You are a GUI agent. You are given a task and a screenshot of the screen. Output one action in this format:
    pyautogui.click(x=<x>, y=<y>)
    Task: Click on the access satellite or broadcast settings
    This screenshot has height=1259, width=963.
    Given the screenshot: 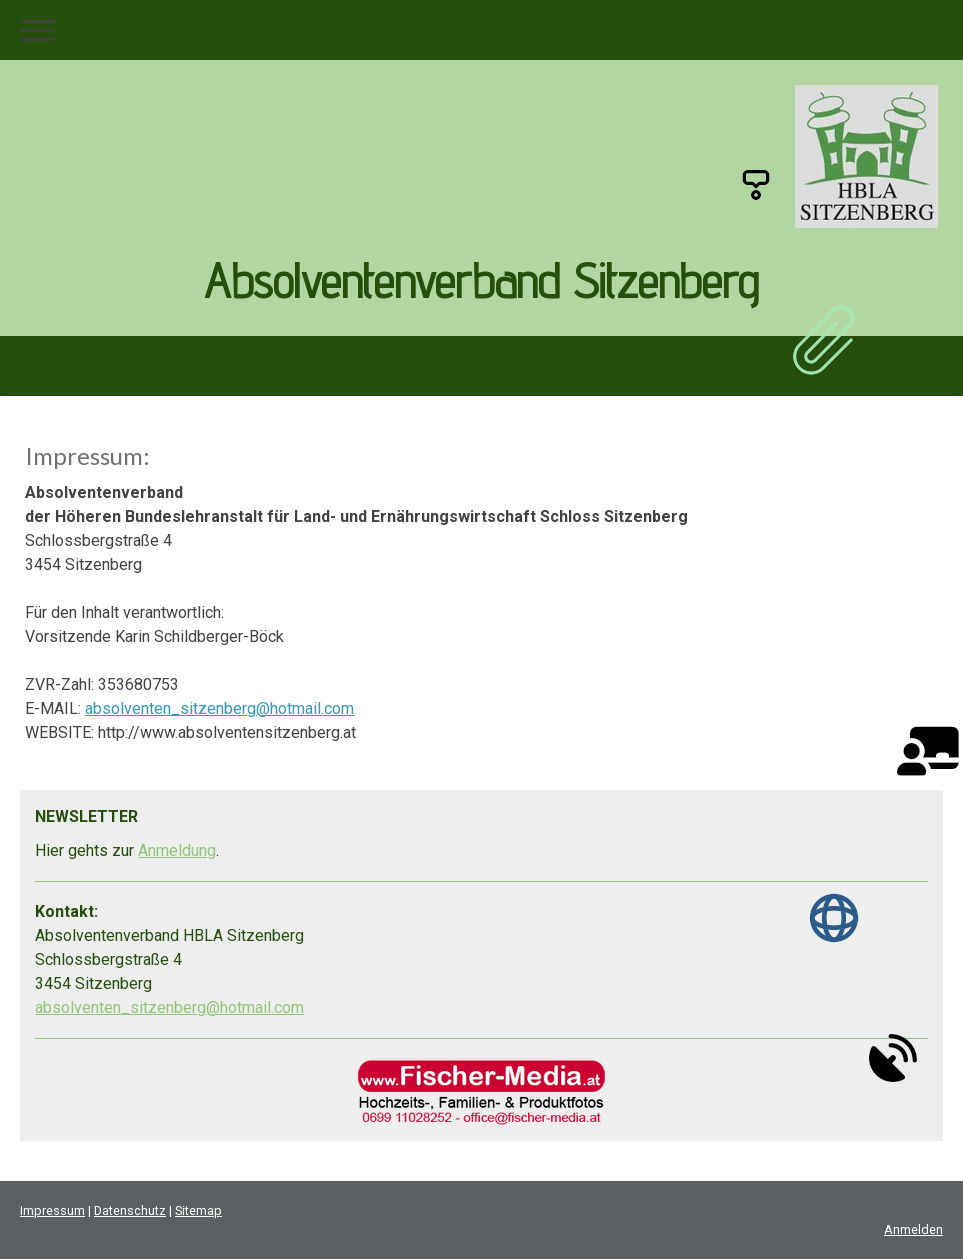 What is the action you would take?
    pyautogui.click(x=893, y=1058)
    